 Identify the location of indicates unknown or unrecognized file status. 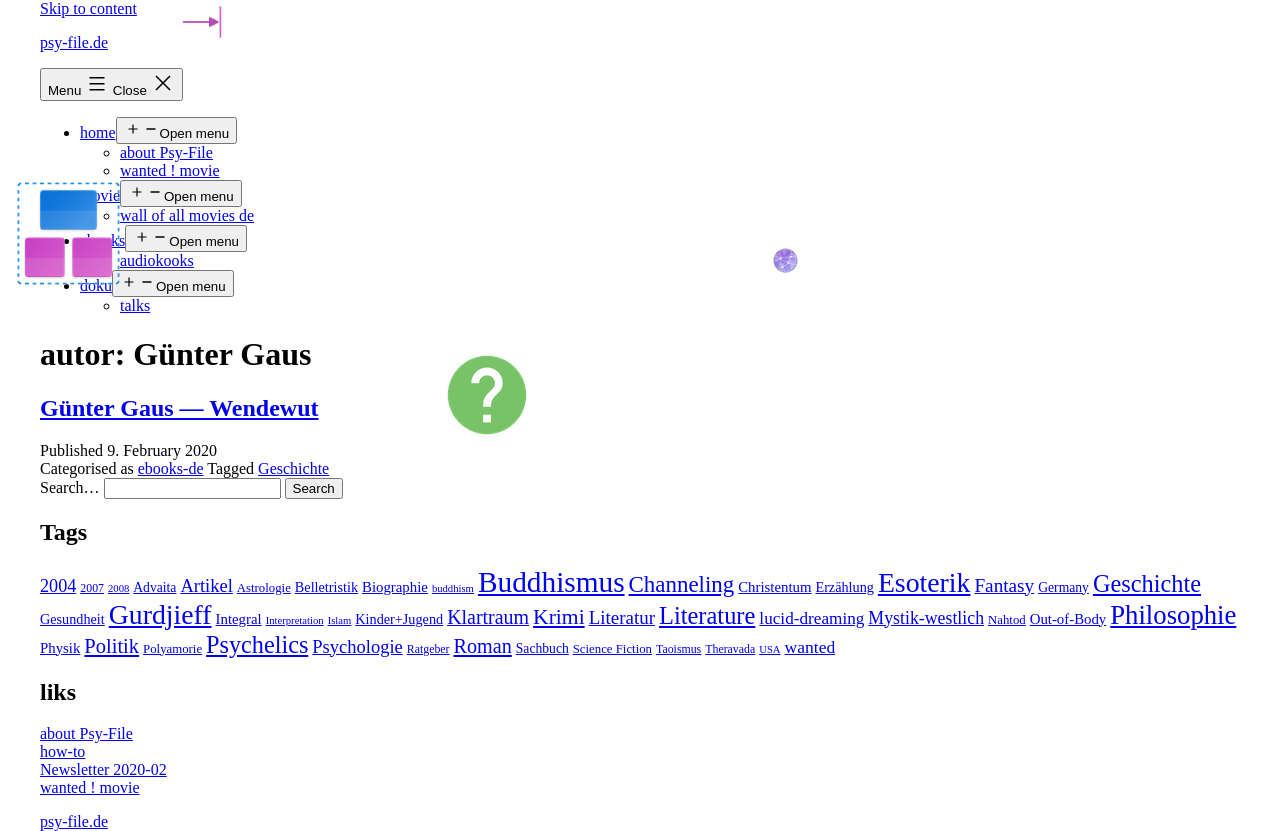
(487, 395).